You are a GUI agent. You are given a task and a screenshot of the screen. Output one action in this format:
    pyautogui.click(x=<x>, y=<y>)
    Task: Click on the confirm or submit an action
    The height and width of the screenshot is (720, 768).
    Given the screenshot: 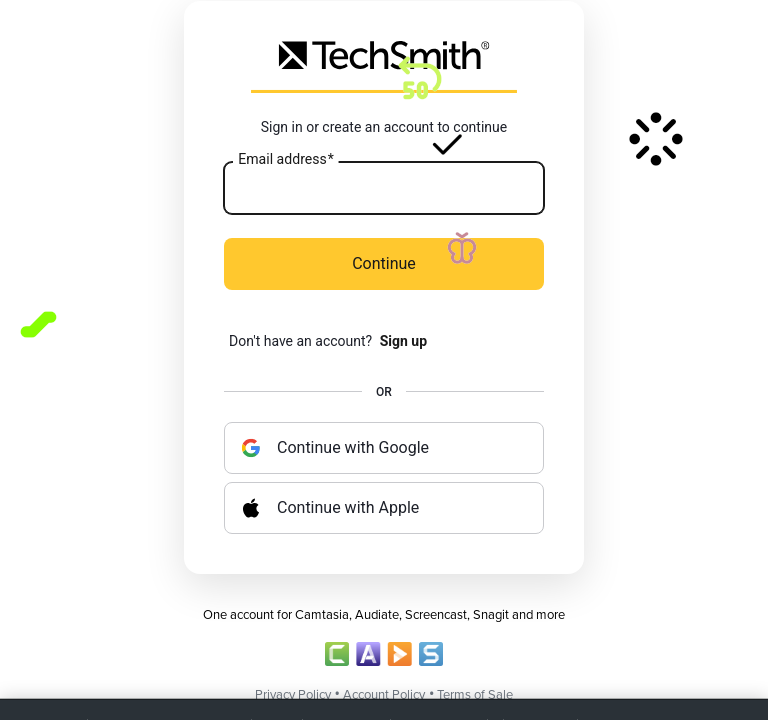 What is the action you would take?
    pyautogui.click(x=446, y=144)
    